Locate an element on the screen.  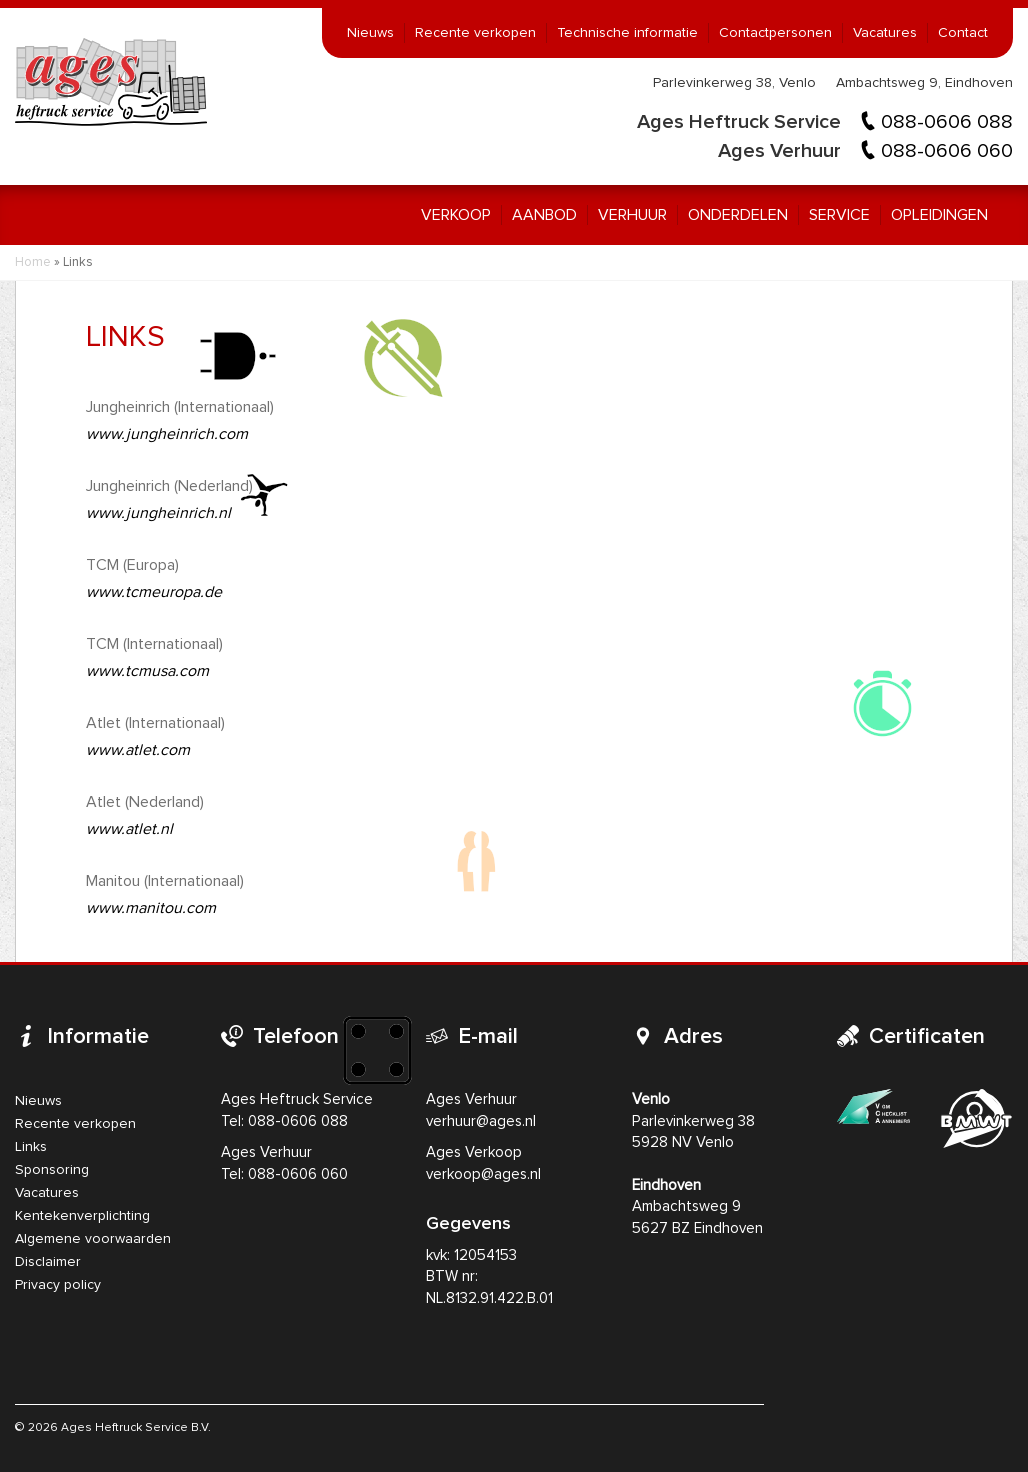
summon a ghost companion is located at coordinates (477, 861).